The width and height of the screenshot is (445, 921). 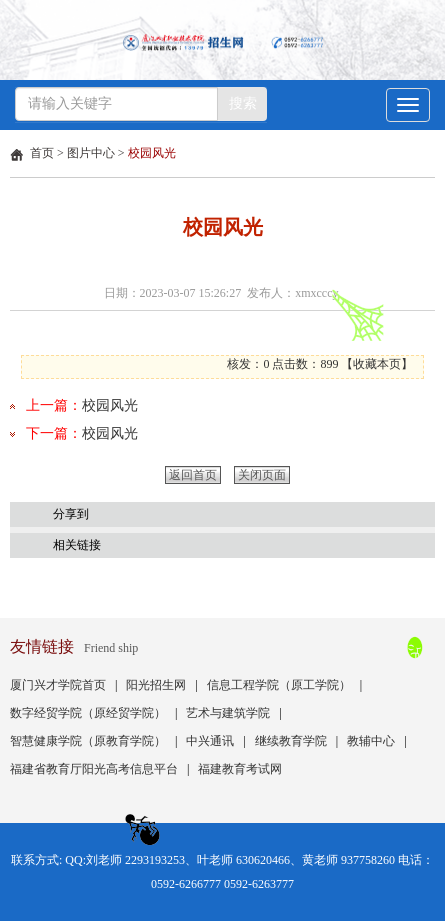 What do you see at coordinates (414, 647) in the screenshot?
I see `indicates a defeated or knocked out character` at bounding box center [414, 647].